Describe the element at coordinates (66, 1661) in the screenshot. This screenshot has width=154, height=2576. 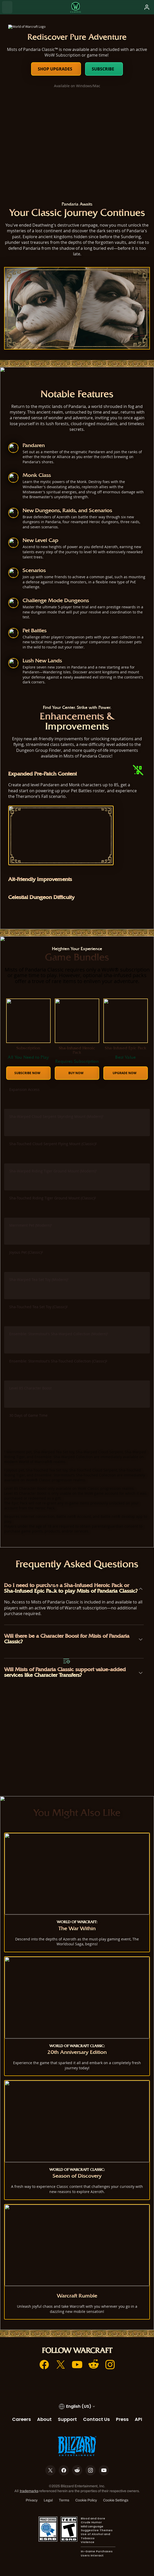
I see `view your favorites list` at that location.